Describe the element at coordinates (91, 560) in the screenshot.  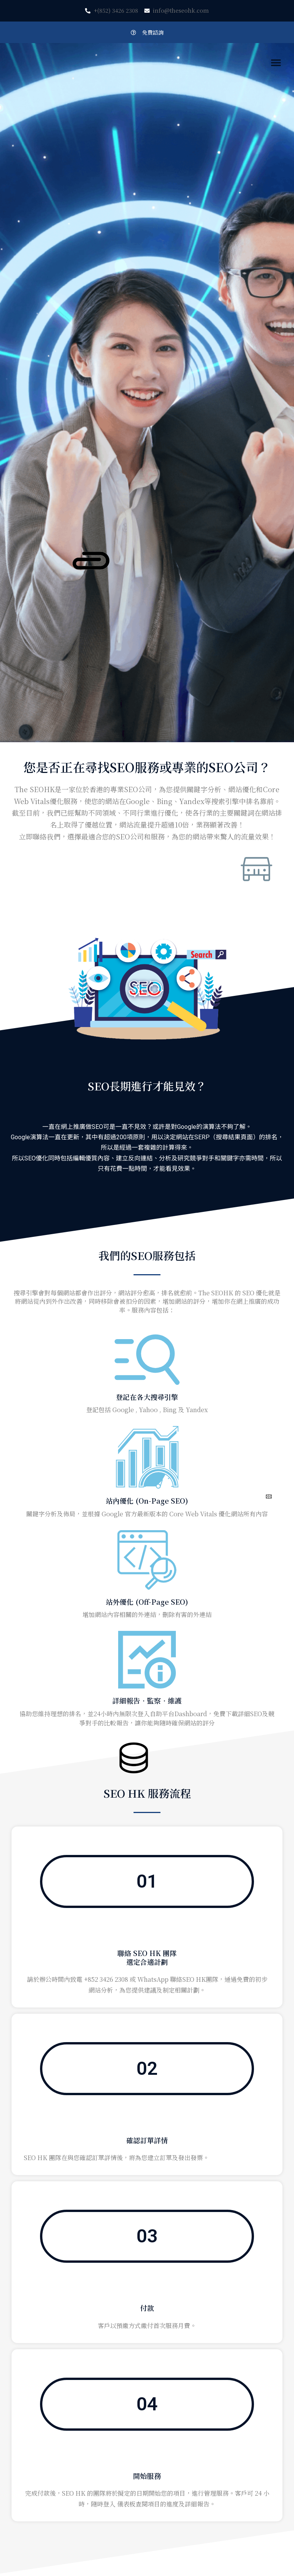
I see `attach a file to your message` at that location.